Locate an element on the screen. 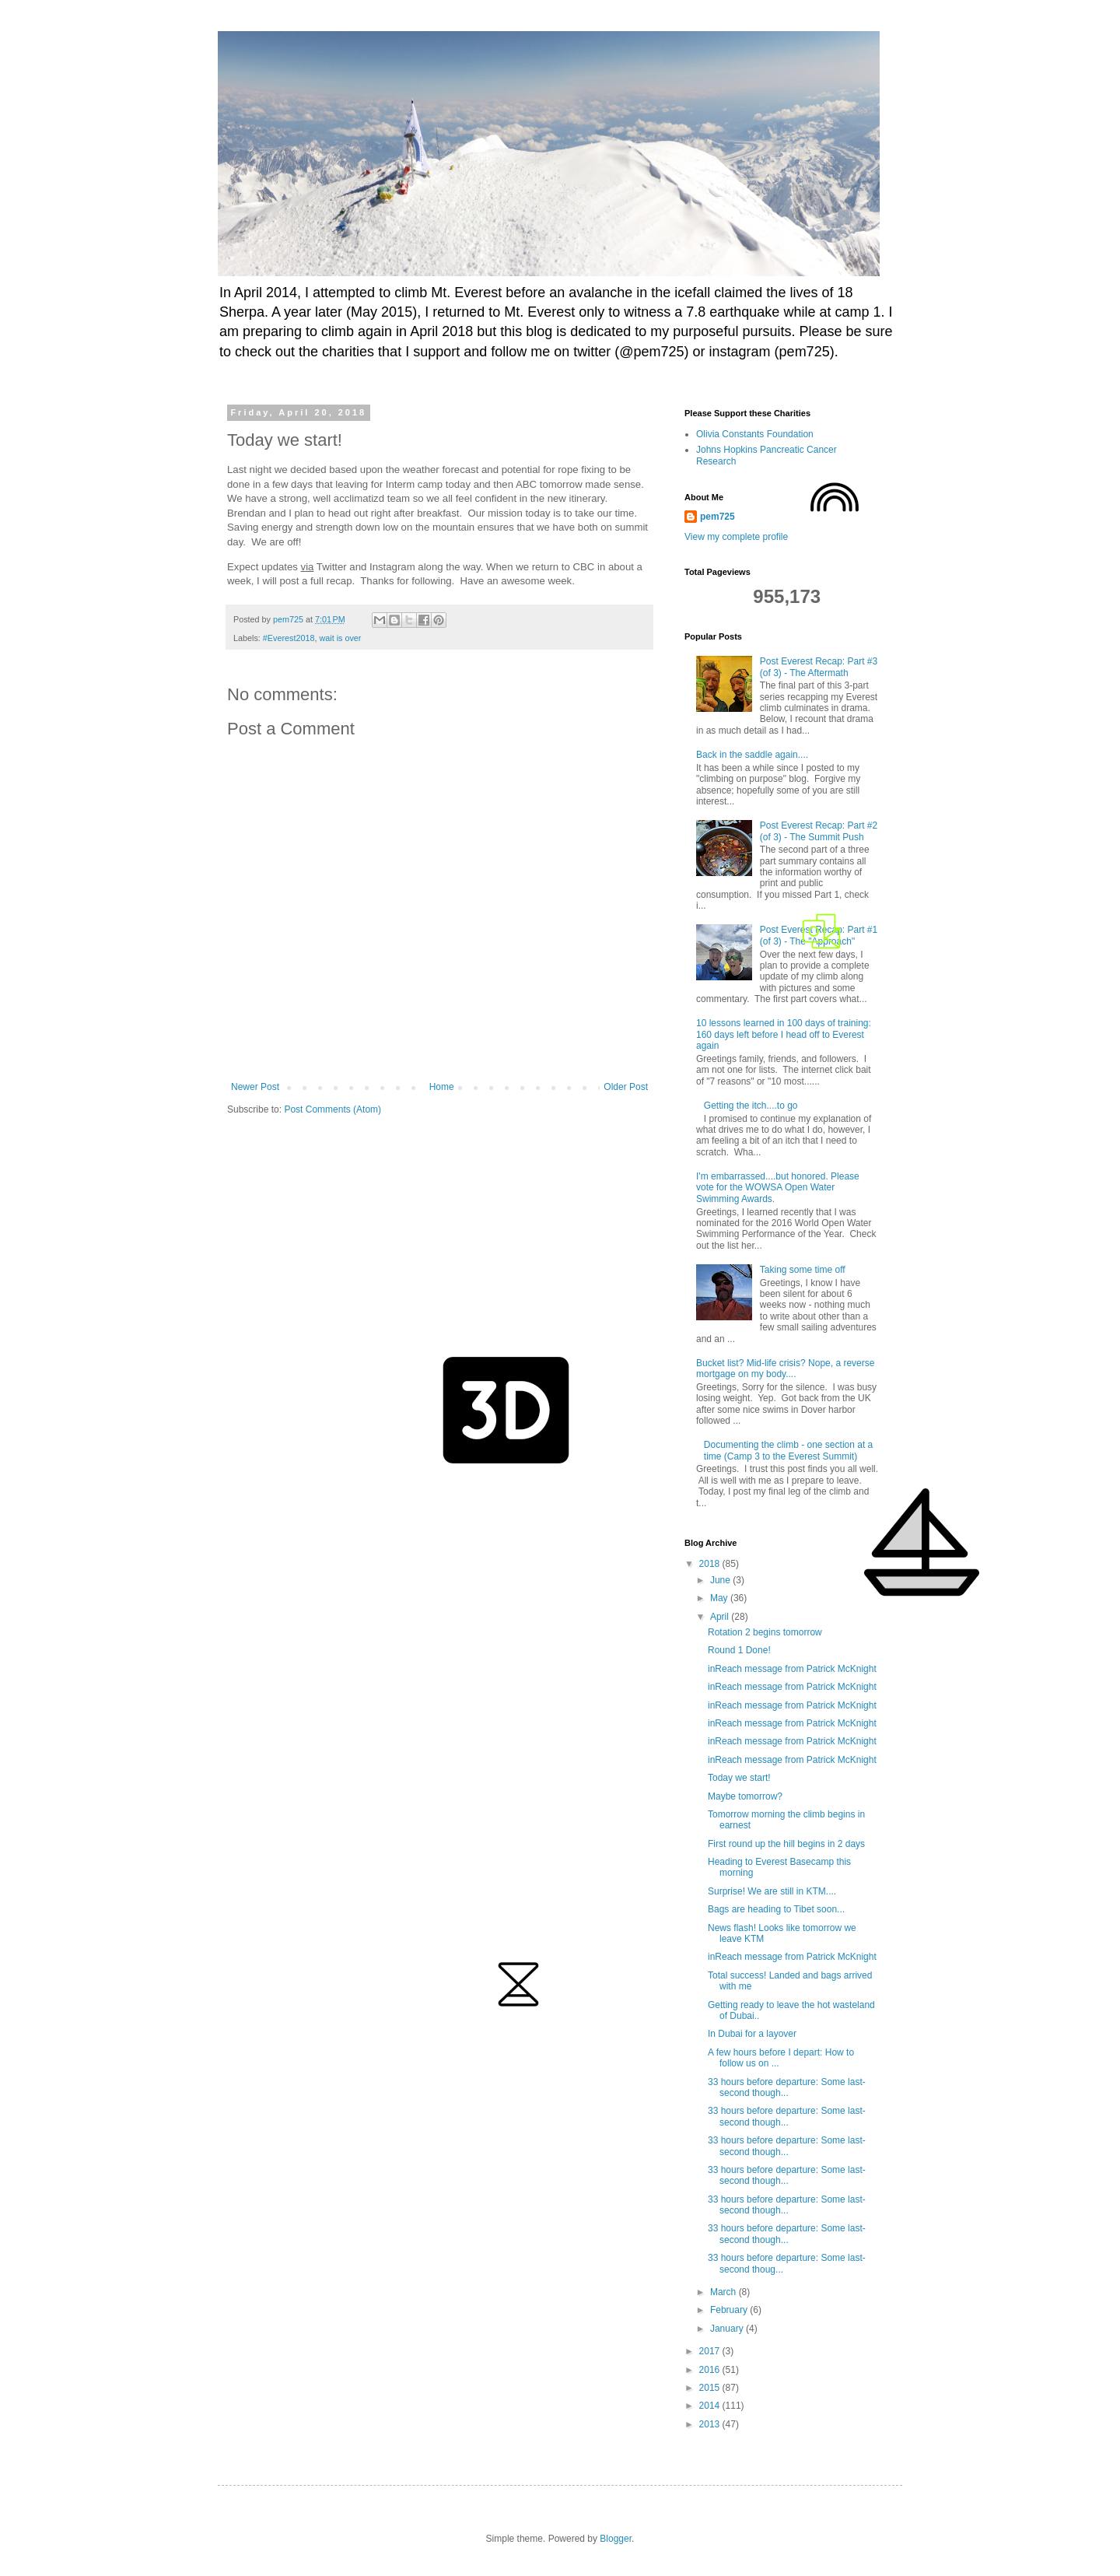 This screenshot has width=1120, height=2576. switch to 3D view mode is located at coordinates (506, 1410).